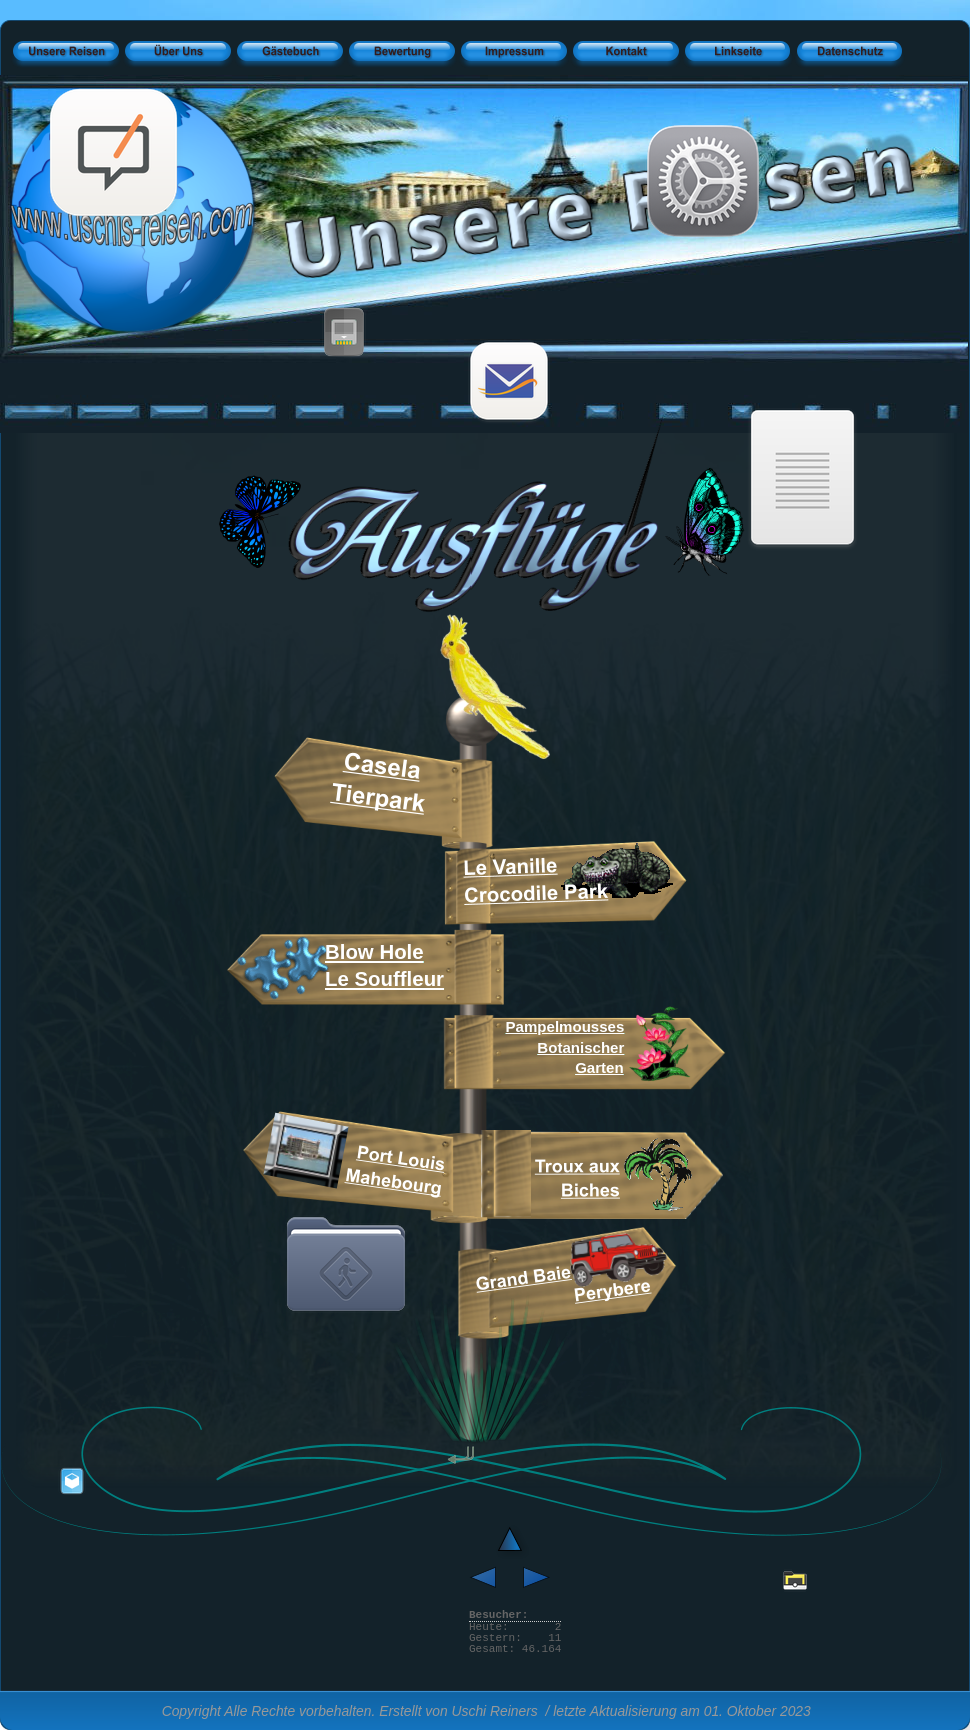  Describe the element at coordinates (795, 1581) in the screenshot. I see `folder for pokémon ultra ball collection or game assets` at that location.